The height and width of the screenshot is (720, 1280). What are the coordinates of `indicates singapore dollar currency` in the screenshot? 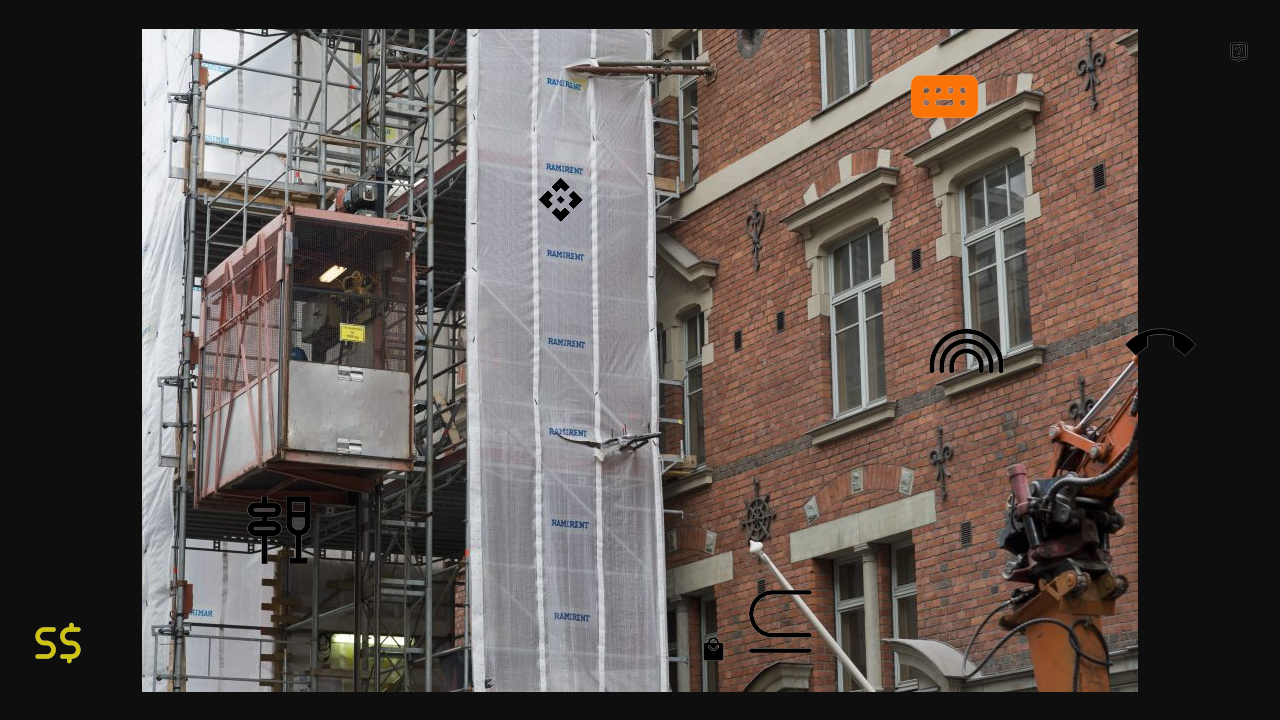 It's located at (58, 643).